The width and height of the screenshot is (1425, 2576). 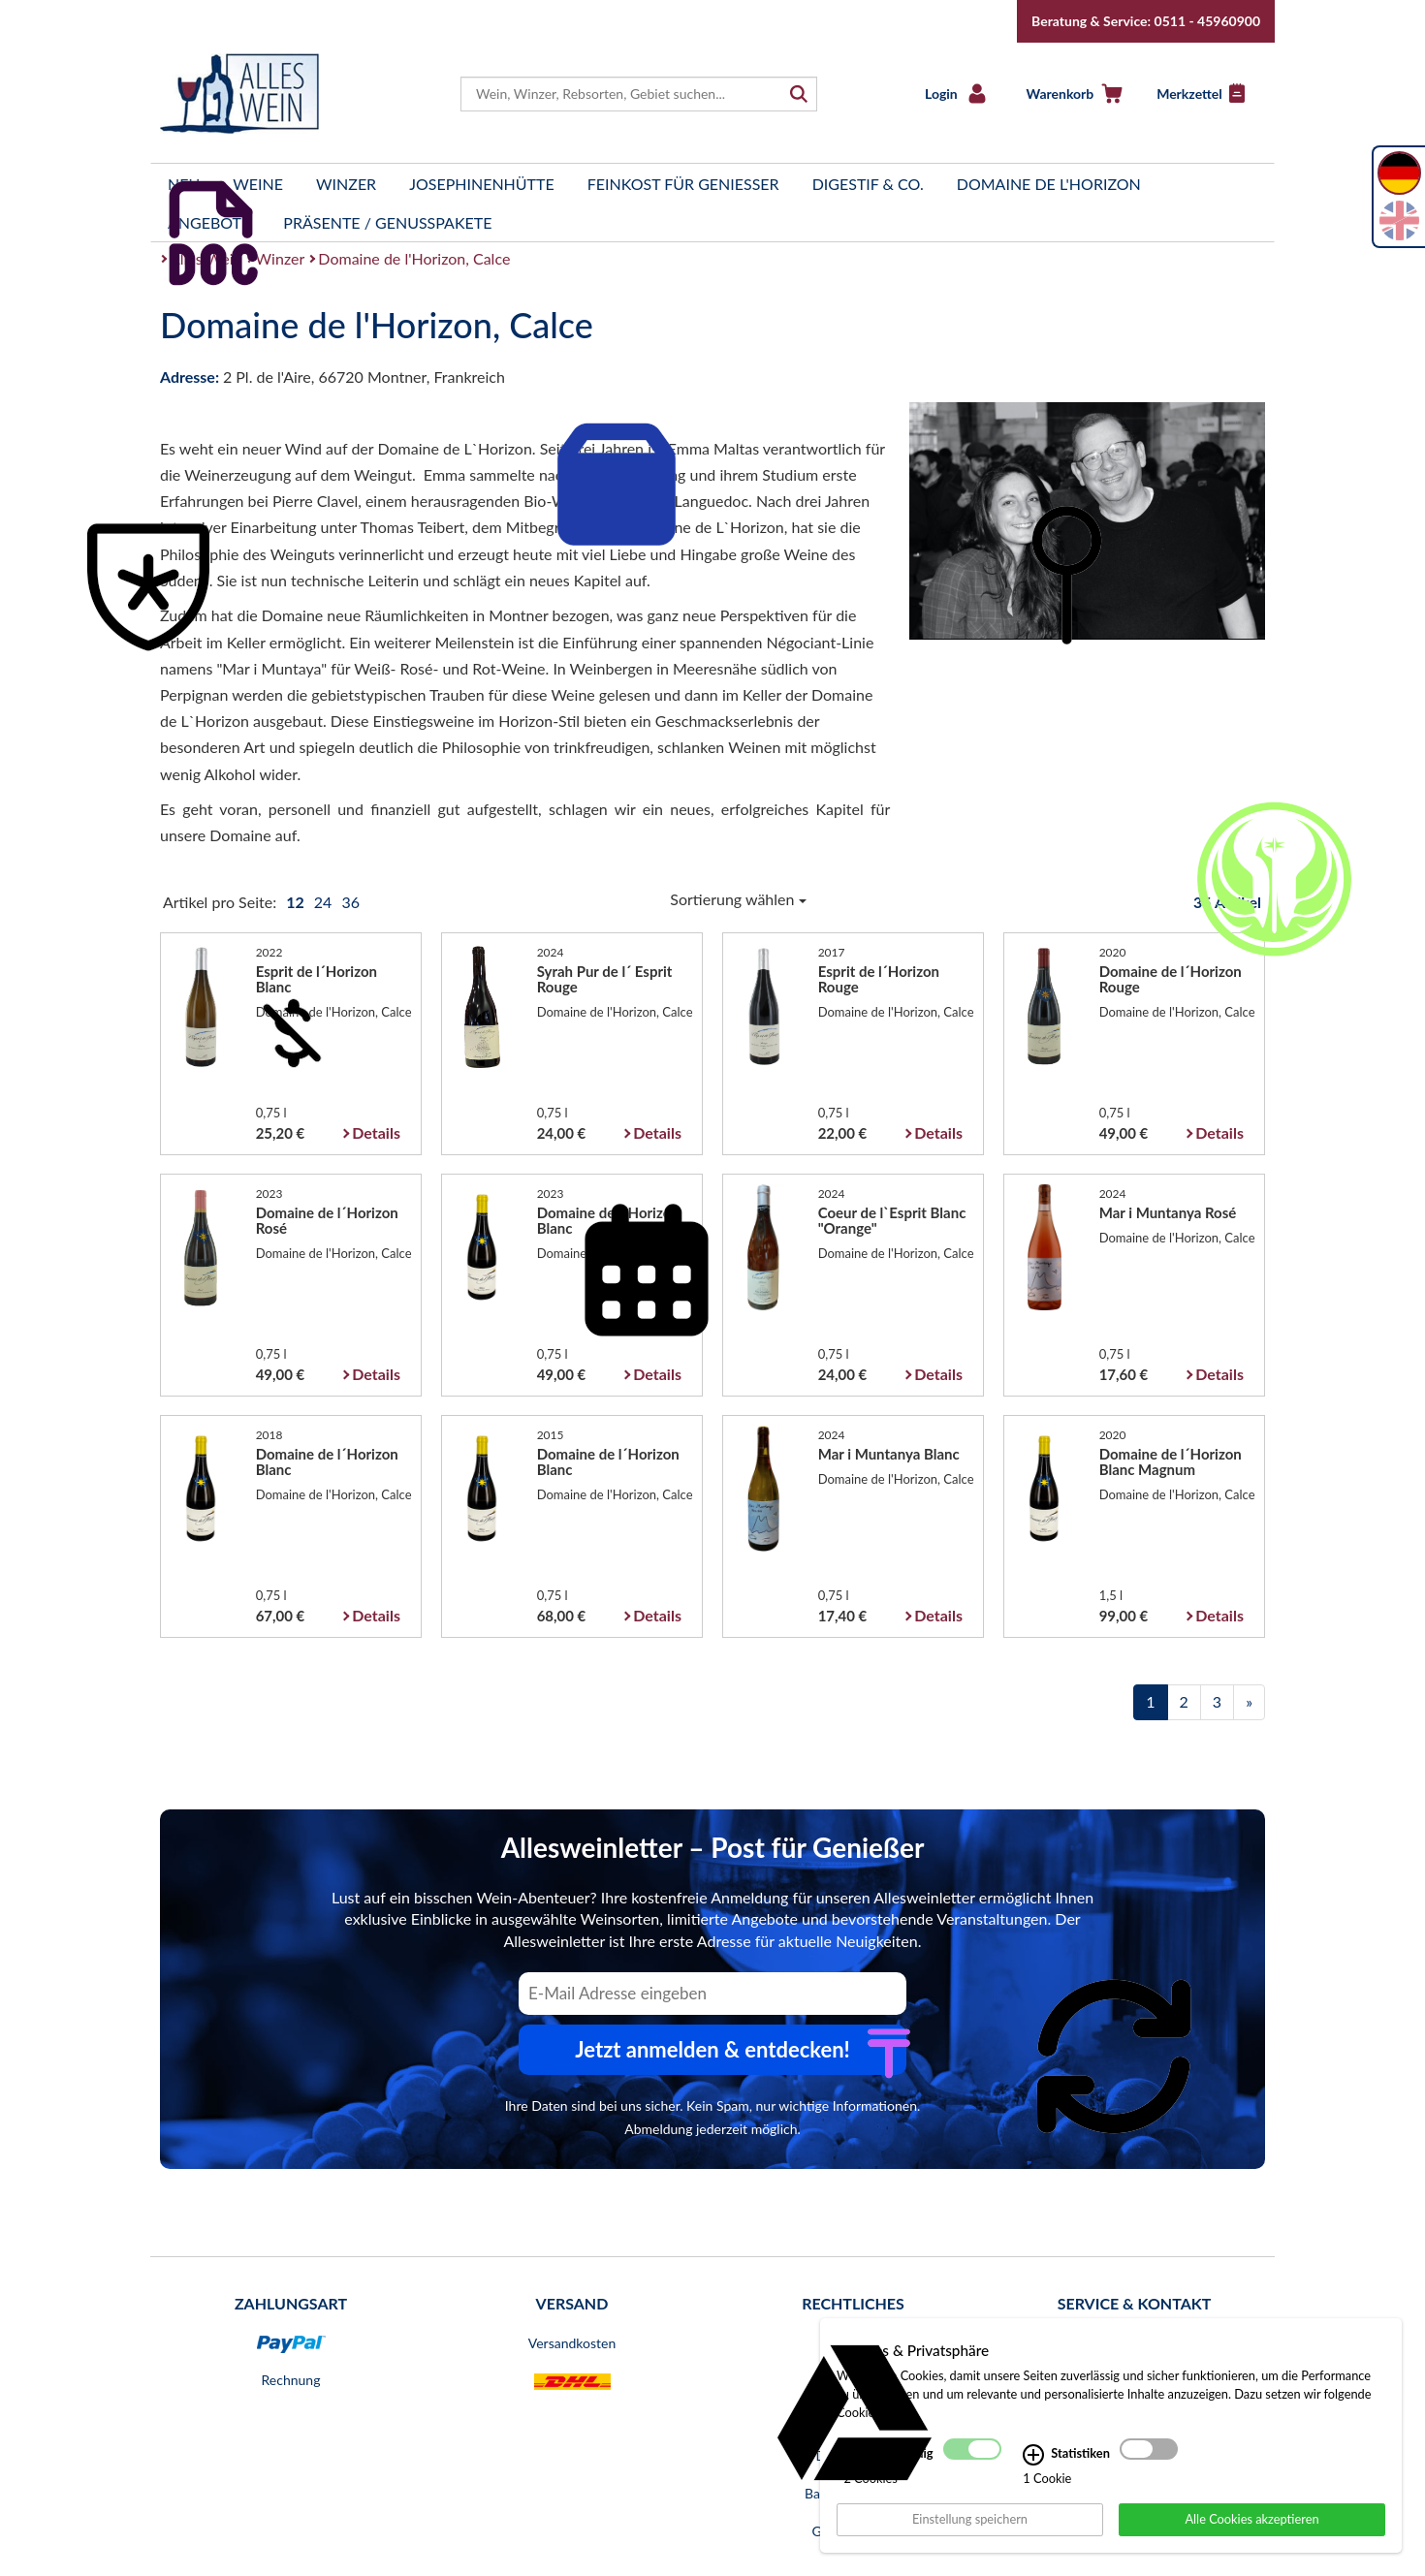 I want to click on view package or shipment details, so click(x=617, y=487).